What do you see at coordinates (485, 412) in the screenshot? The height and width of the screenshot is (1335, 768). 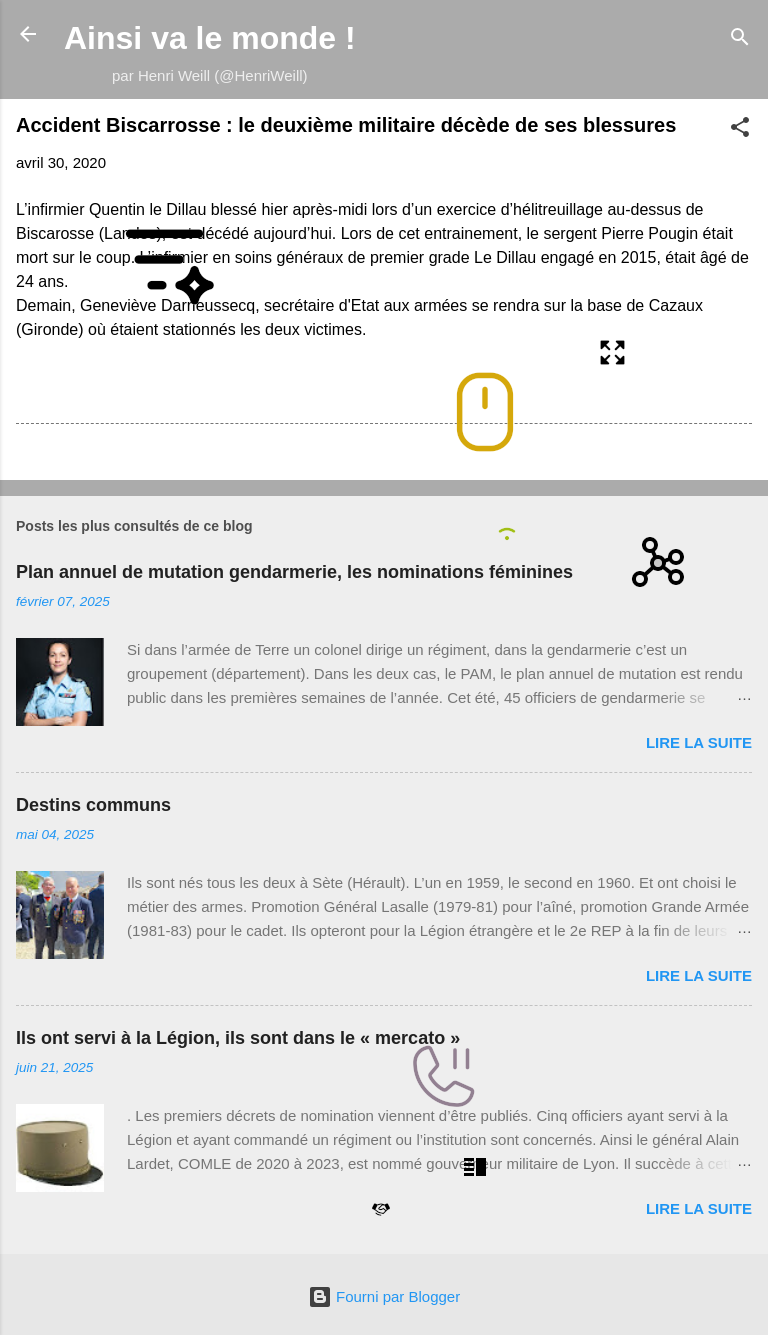 I see `indicates mouse input or cursor control` at bounding box center [485, 412].